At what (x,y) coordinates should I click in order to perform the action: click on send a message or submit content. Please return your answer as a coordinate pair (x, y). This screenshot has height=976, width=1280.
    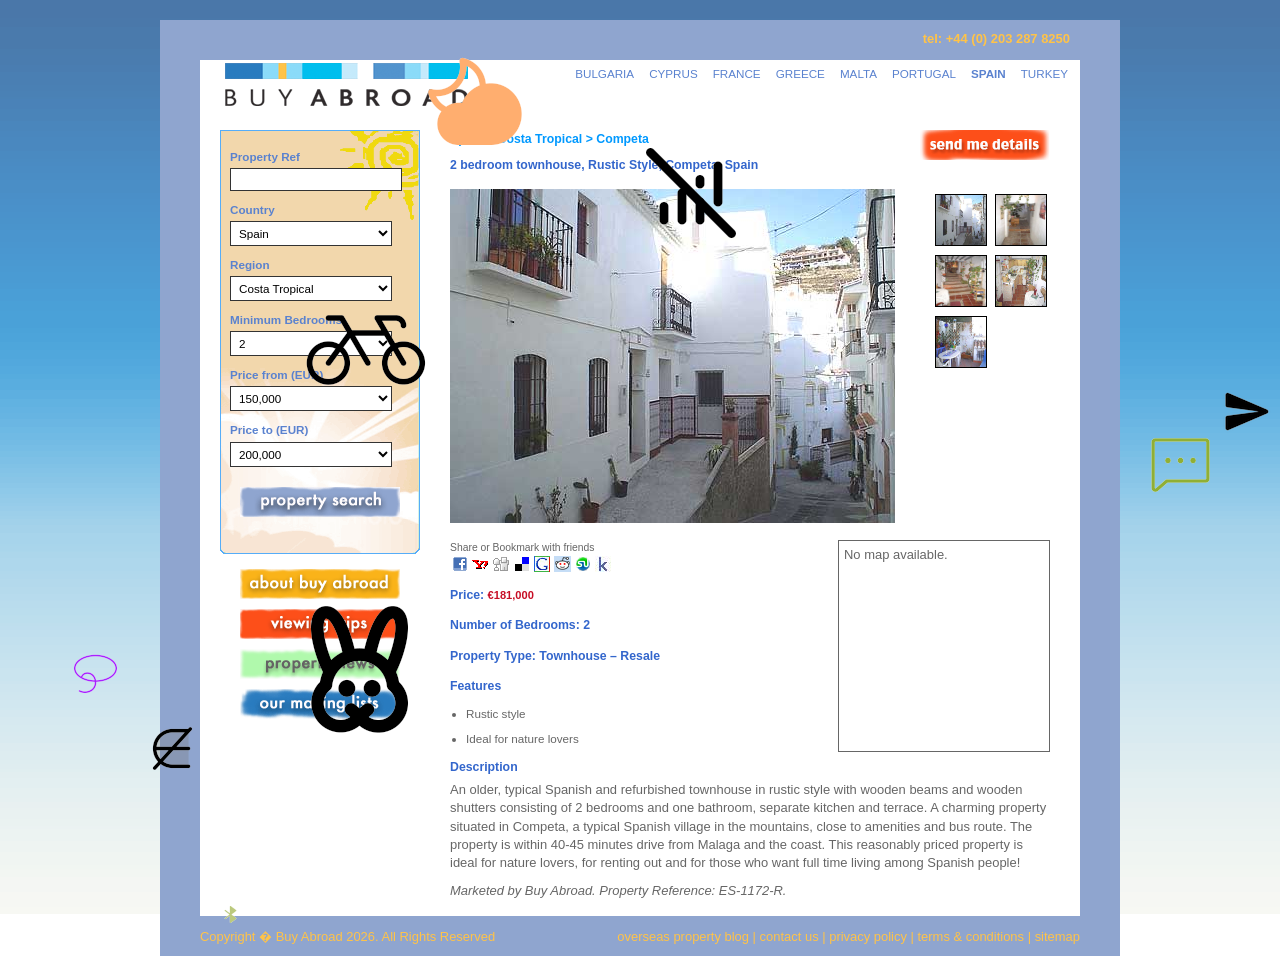
    Looking at the image, I should click on (1247, 411).